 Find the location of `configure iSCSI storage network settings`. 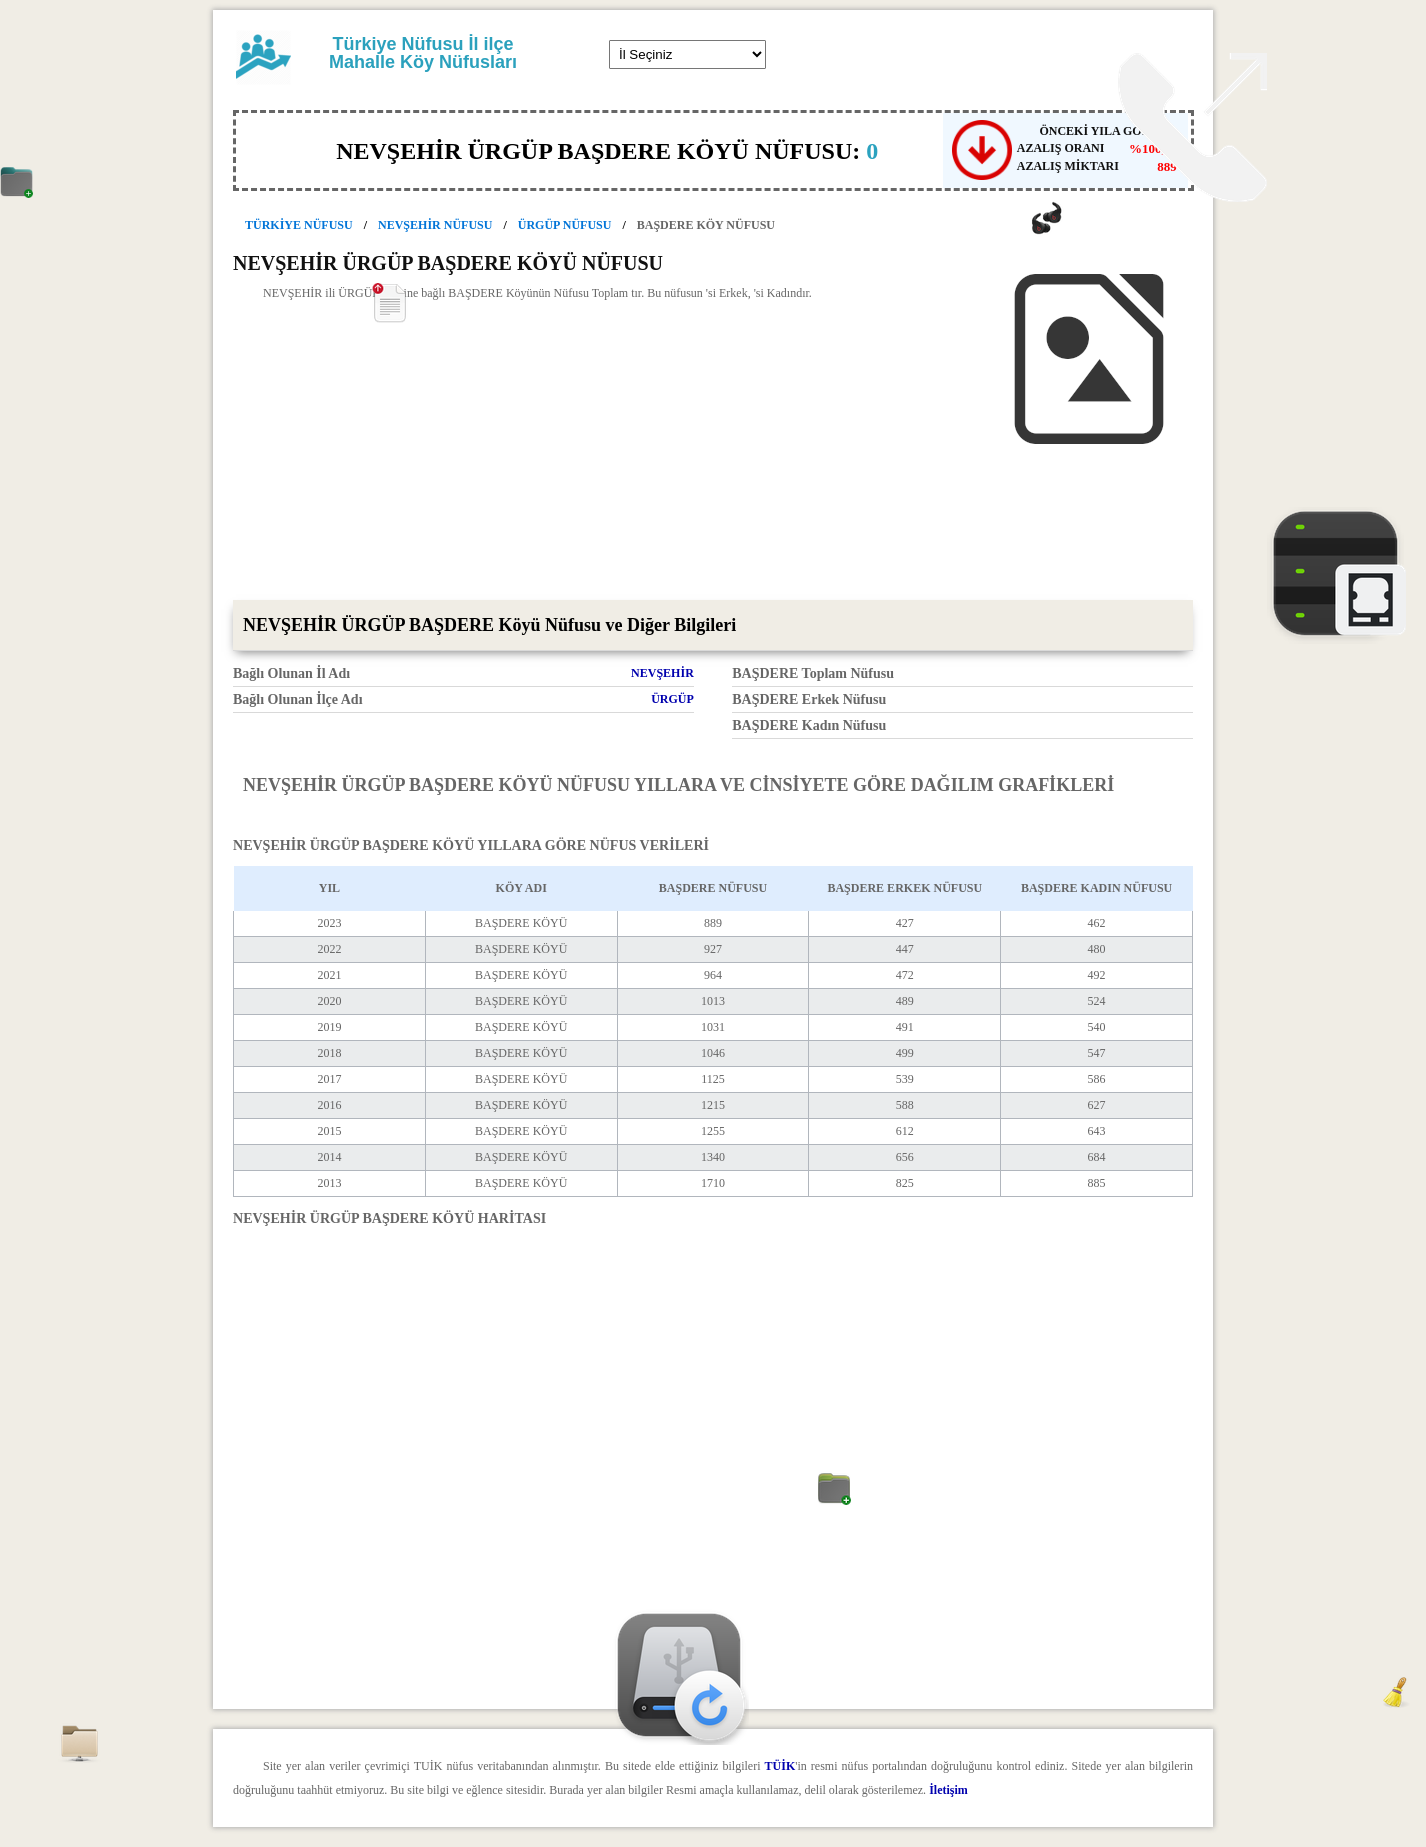

configure iSCSI storage network settings is located at coordinates (1336, 575).